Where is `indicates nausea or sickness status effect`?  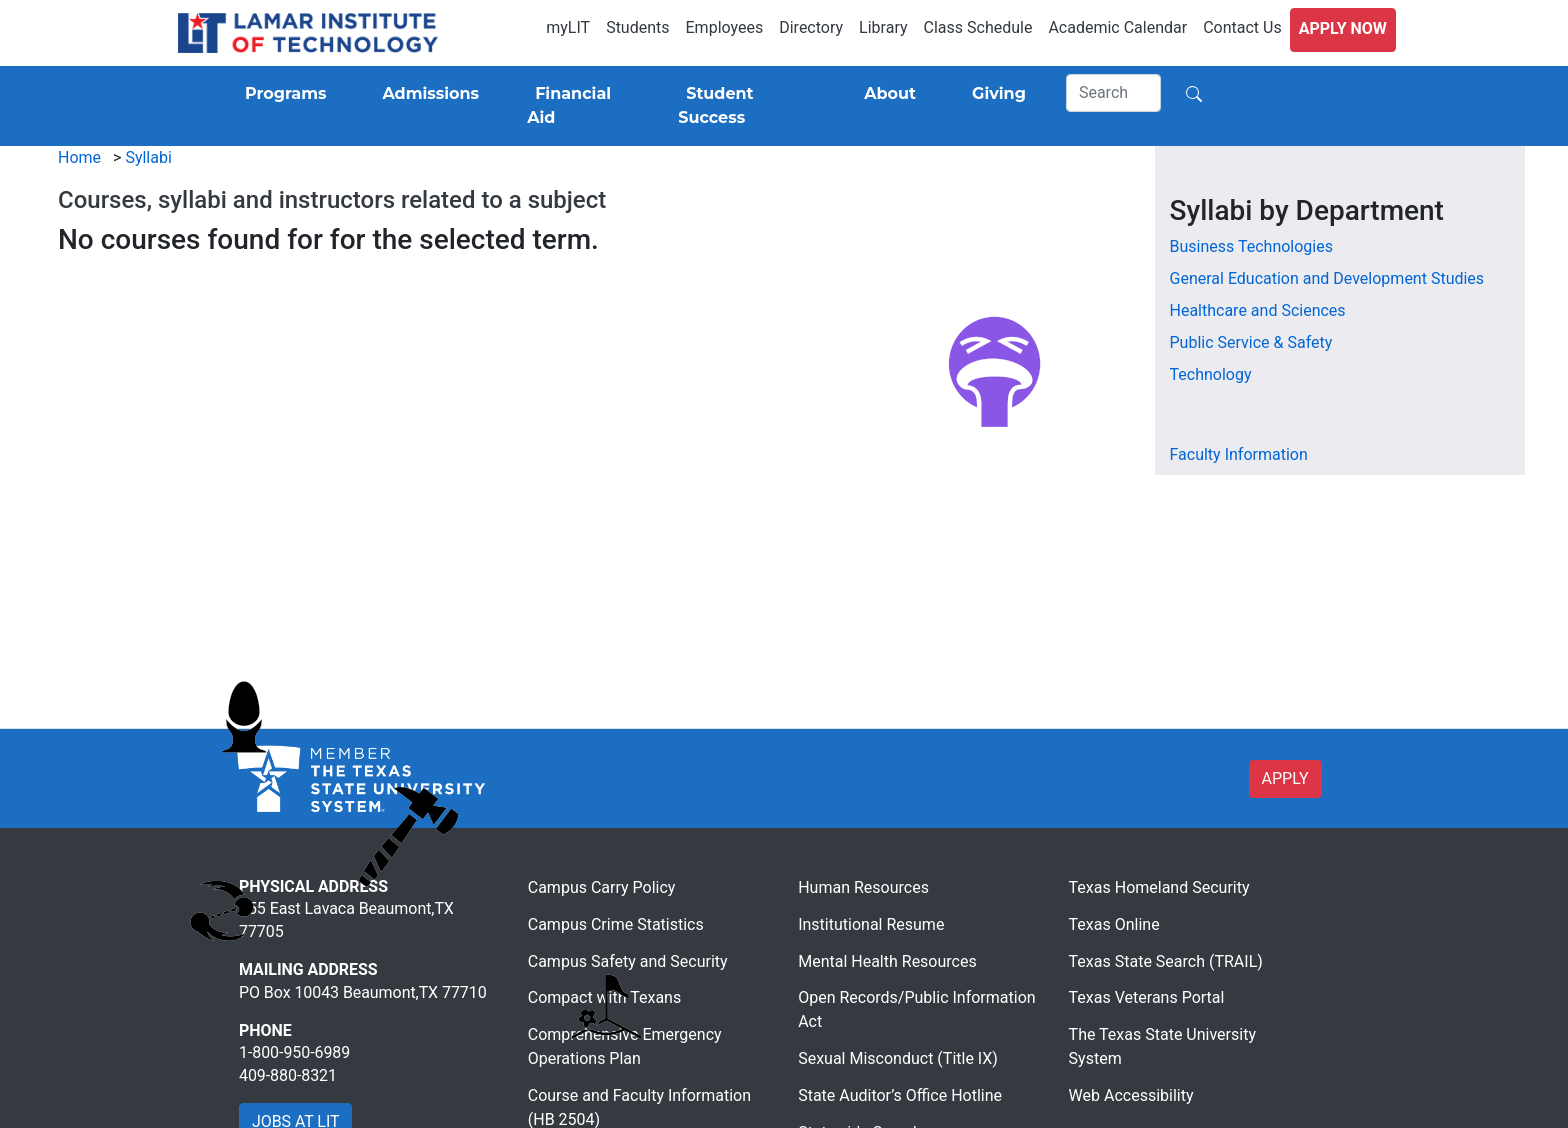 indicates nausea or sickness status effect is located at coordinates (994, 371).